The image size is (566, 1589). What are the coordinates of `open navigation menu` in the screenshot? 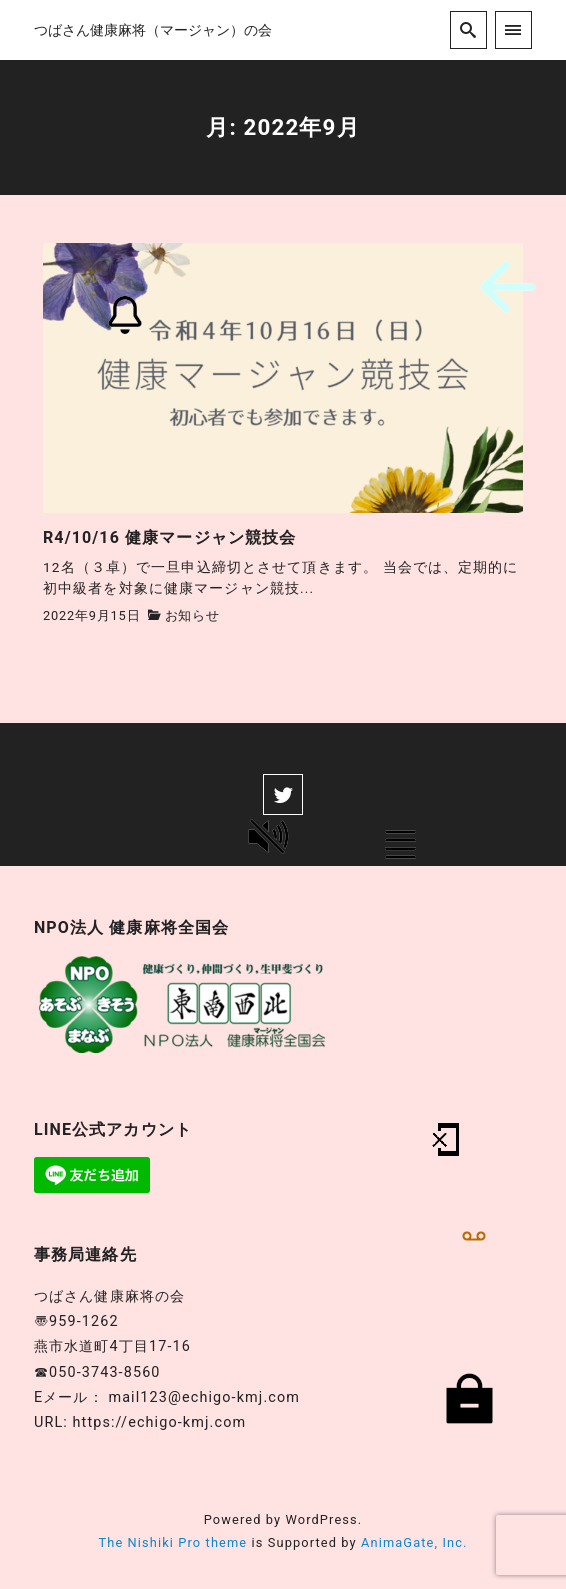 It's located at (400, 844).